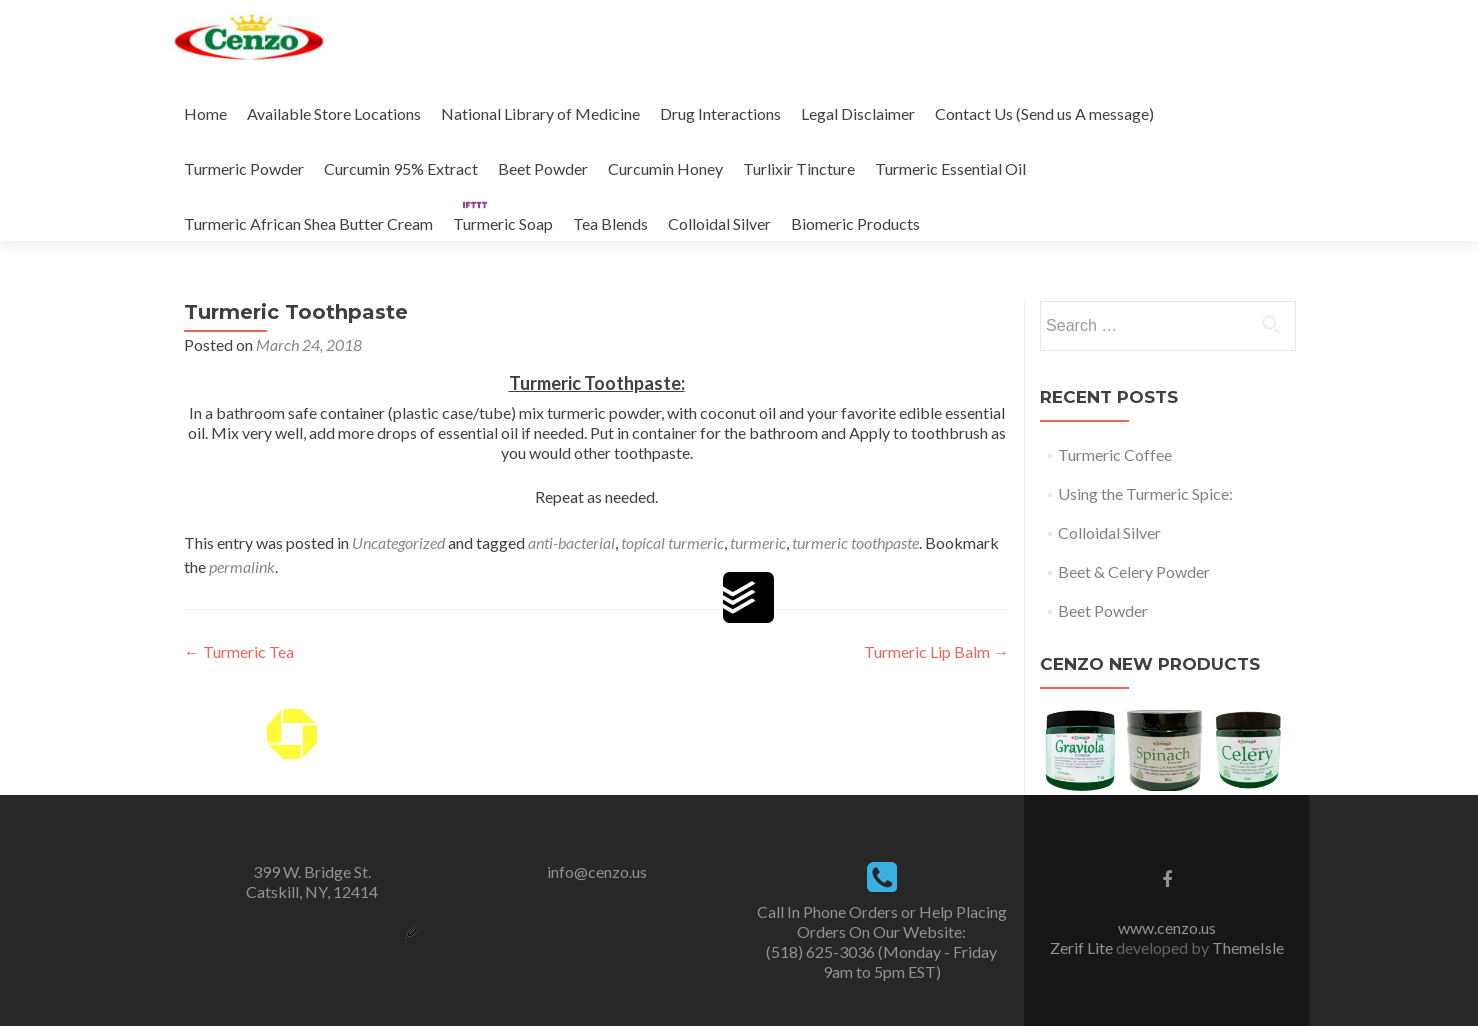 The width and height of the screenshot is (1478, 1026). Describe the element at coordinates (748, 597) in the screenshot. I see `open Todoist app` at that location.